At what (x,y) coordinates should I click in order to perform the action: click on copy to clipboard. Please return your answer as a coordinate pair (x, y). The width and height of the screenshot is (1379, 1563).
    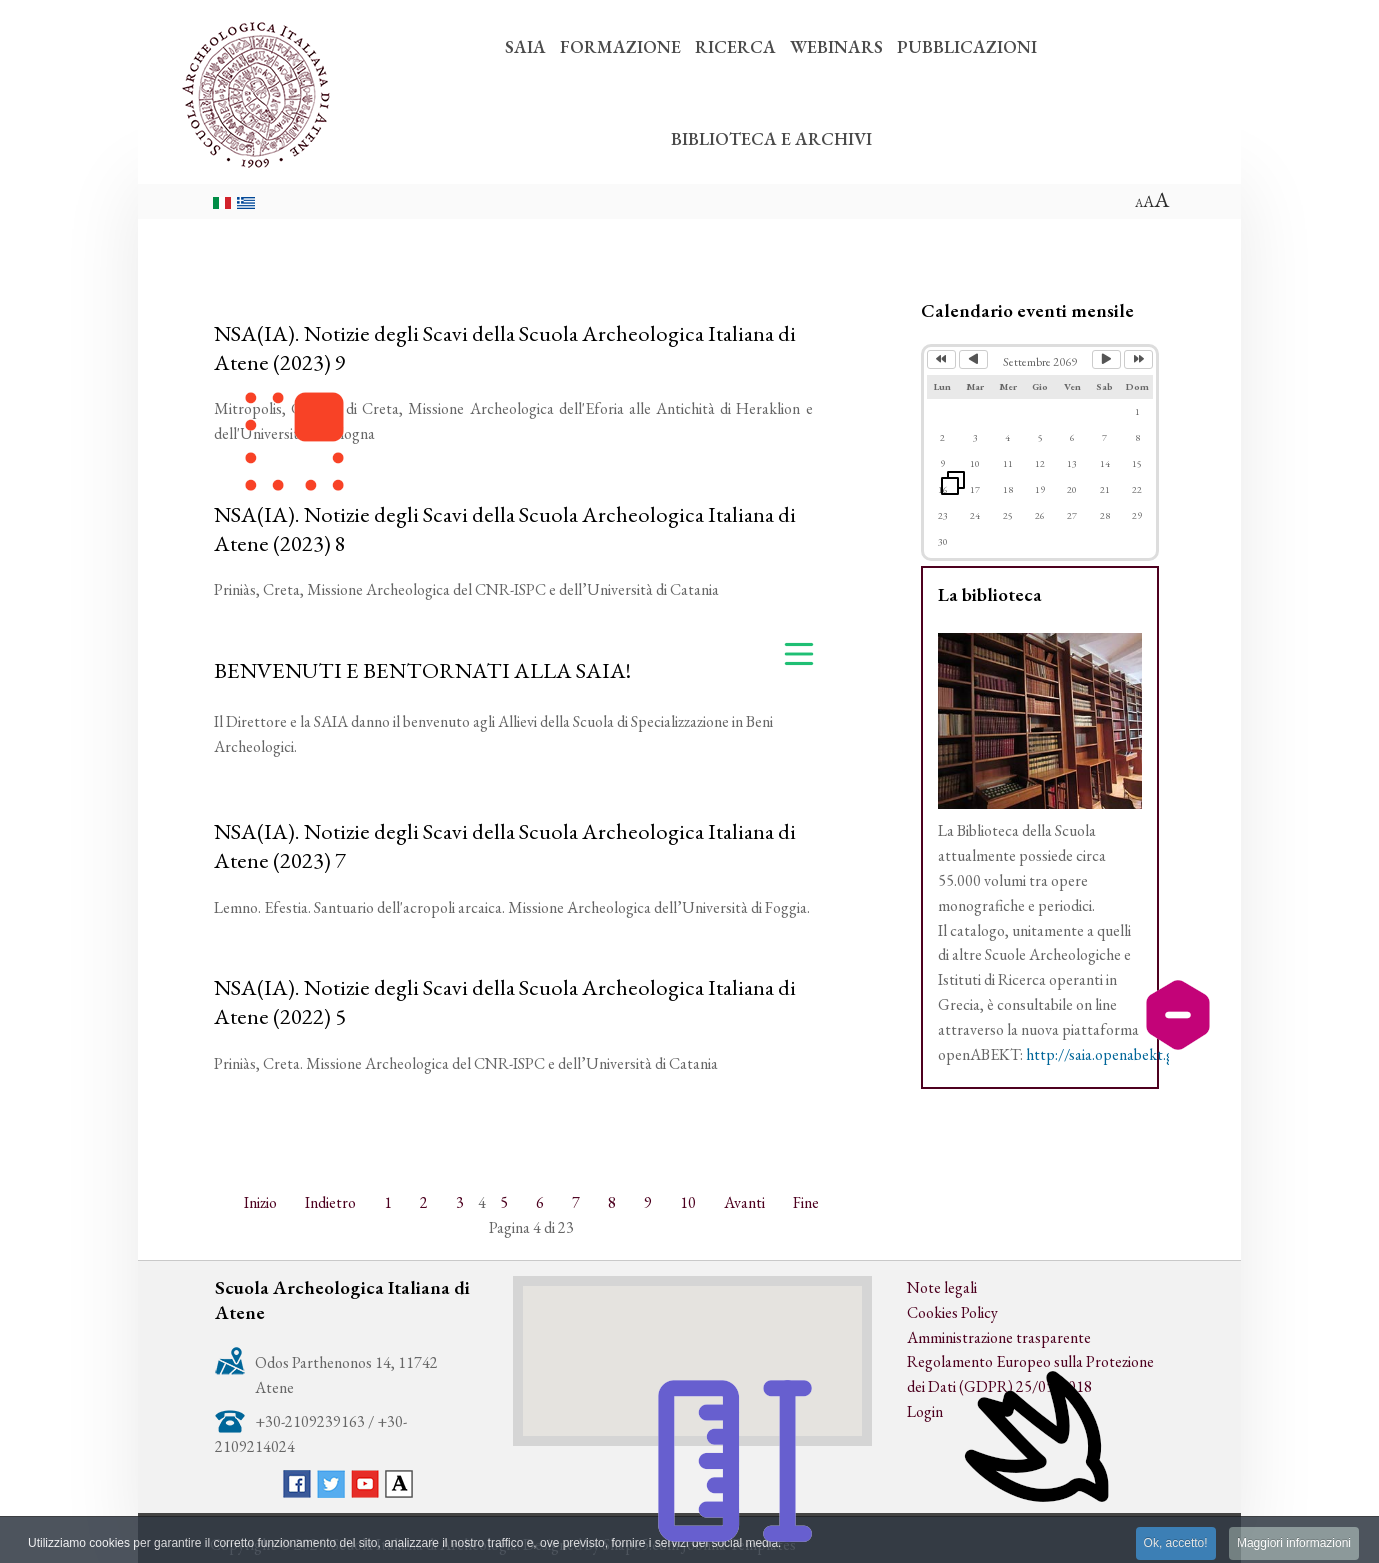
    Looking at the image, I should click on (953, 483).